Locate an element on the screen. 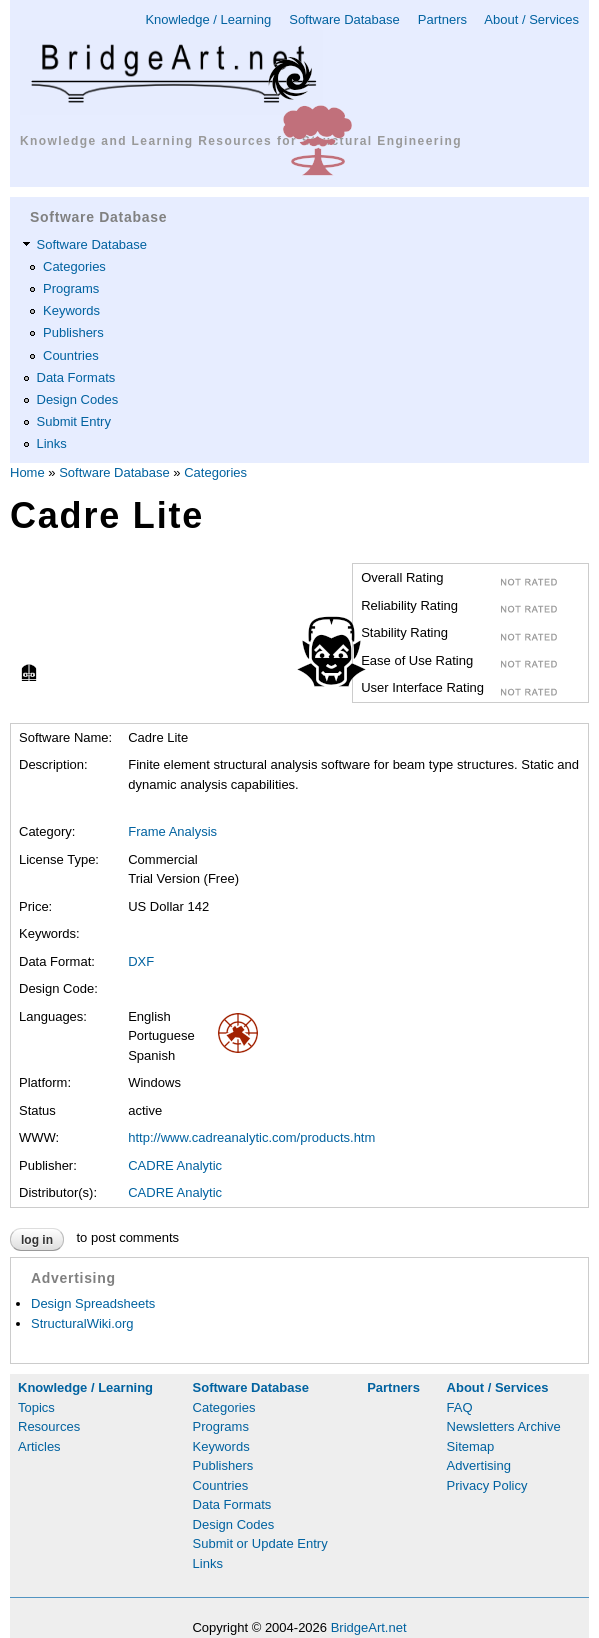 The image size is (599, 1638). view radar or detection range settings is located at coordinates (238, 1033).